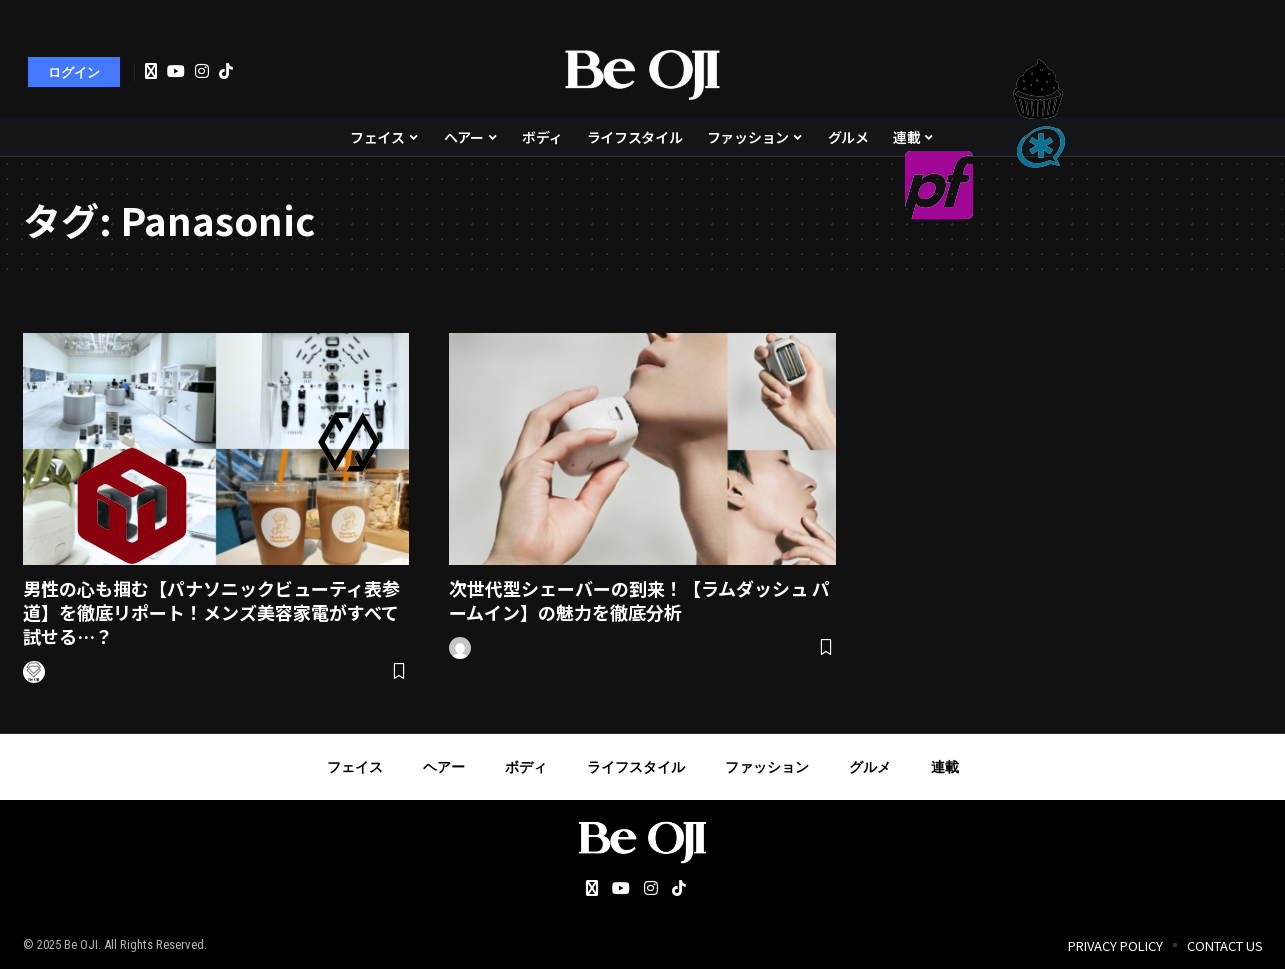  I want to click on vanilla extract css framework logo, so click(1038, 89).